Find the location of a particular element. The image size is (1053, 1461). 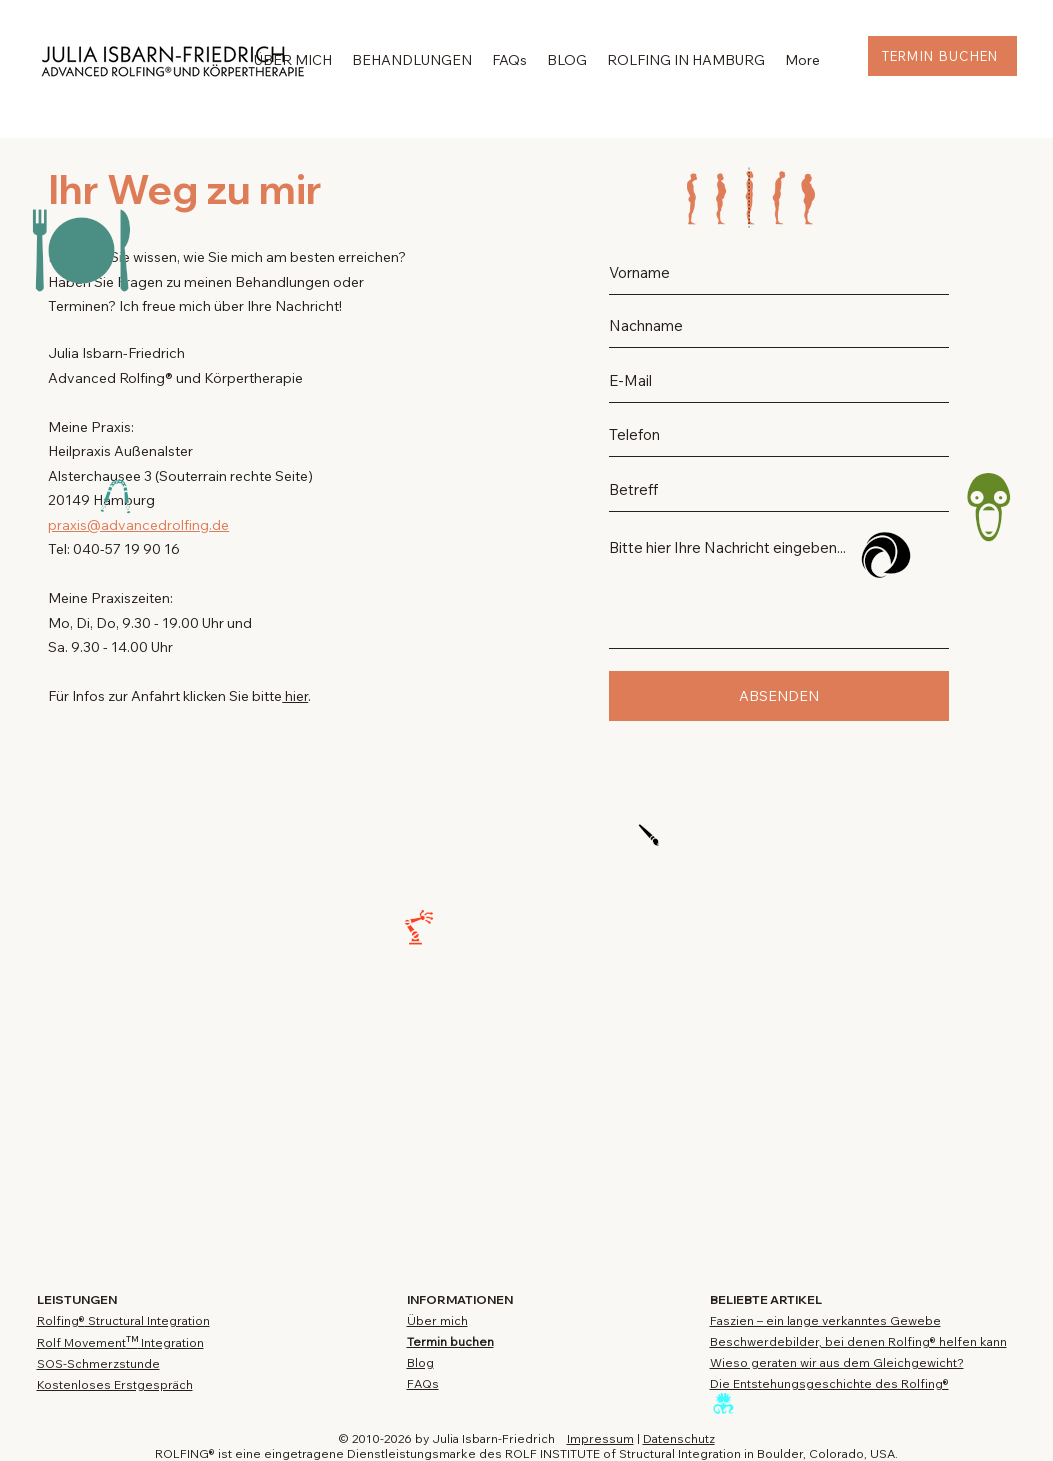

access drawing or painting tools is located at coordinates (649, 835).